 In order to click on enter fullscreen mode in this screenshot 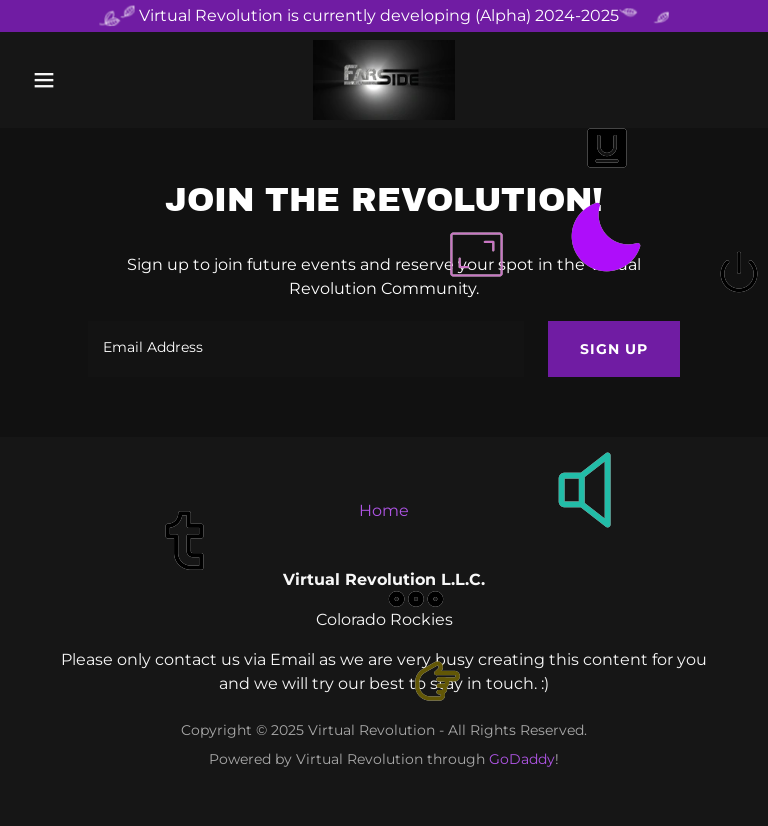, I will do `click(476, 254)`.